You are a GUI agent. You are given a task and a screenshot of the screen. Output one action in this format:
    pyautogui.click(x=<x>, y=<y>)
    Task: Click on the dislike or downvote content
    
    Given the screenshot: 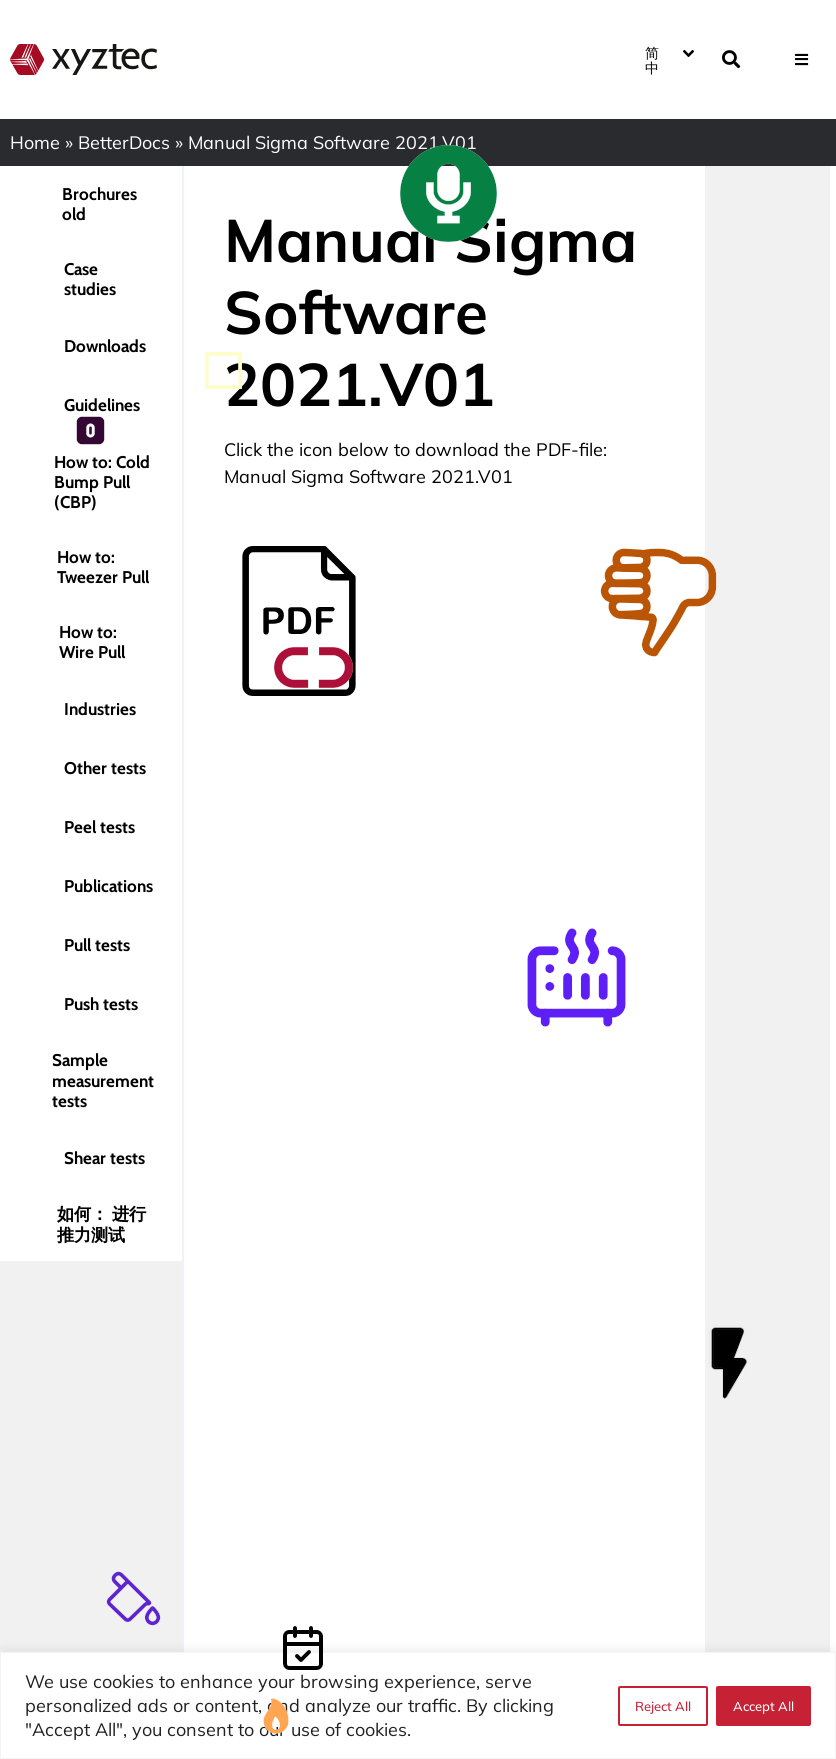 What is the action you would take?
    pyautogui.click(x=658, y=602)
    